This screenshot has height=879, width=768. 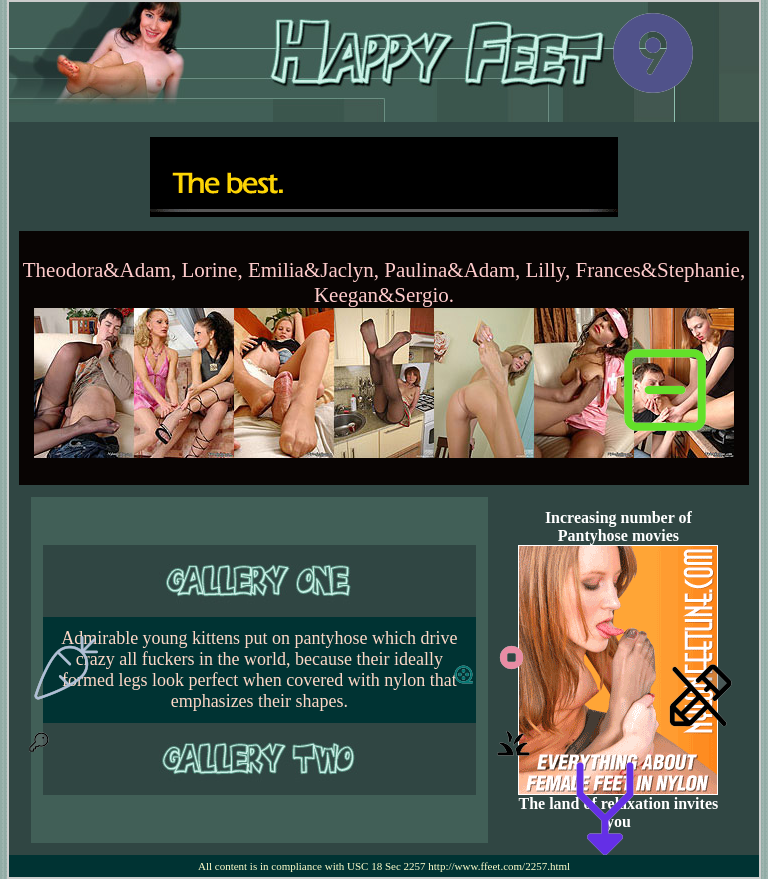 What do you see at coordinates (699, 696) in the screenshot?
I see `editing is disabled or unavailable` at bounding box center [699, 696].